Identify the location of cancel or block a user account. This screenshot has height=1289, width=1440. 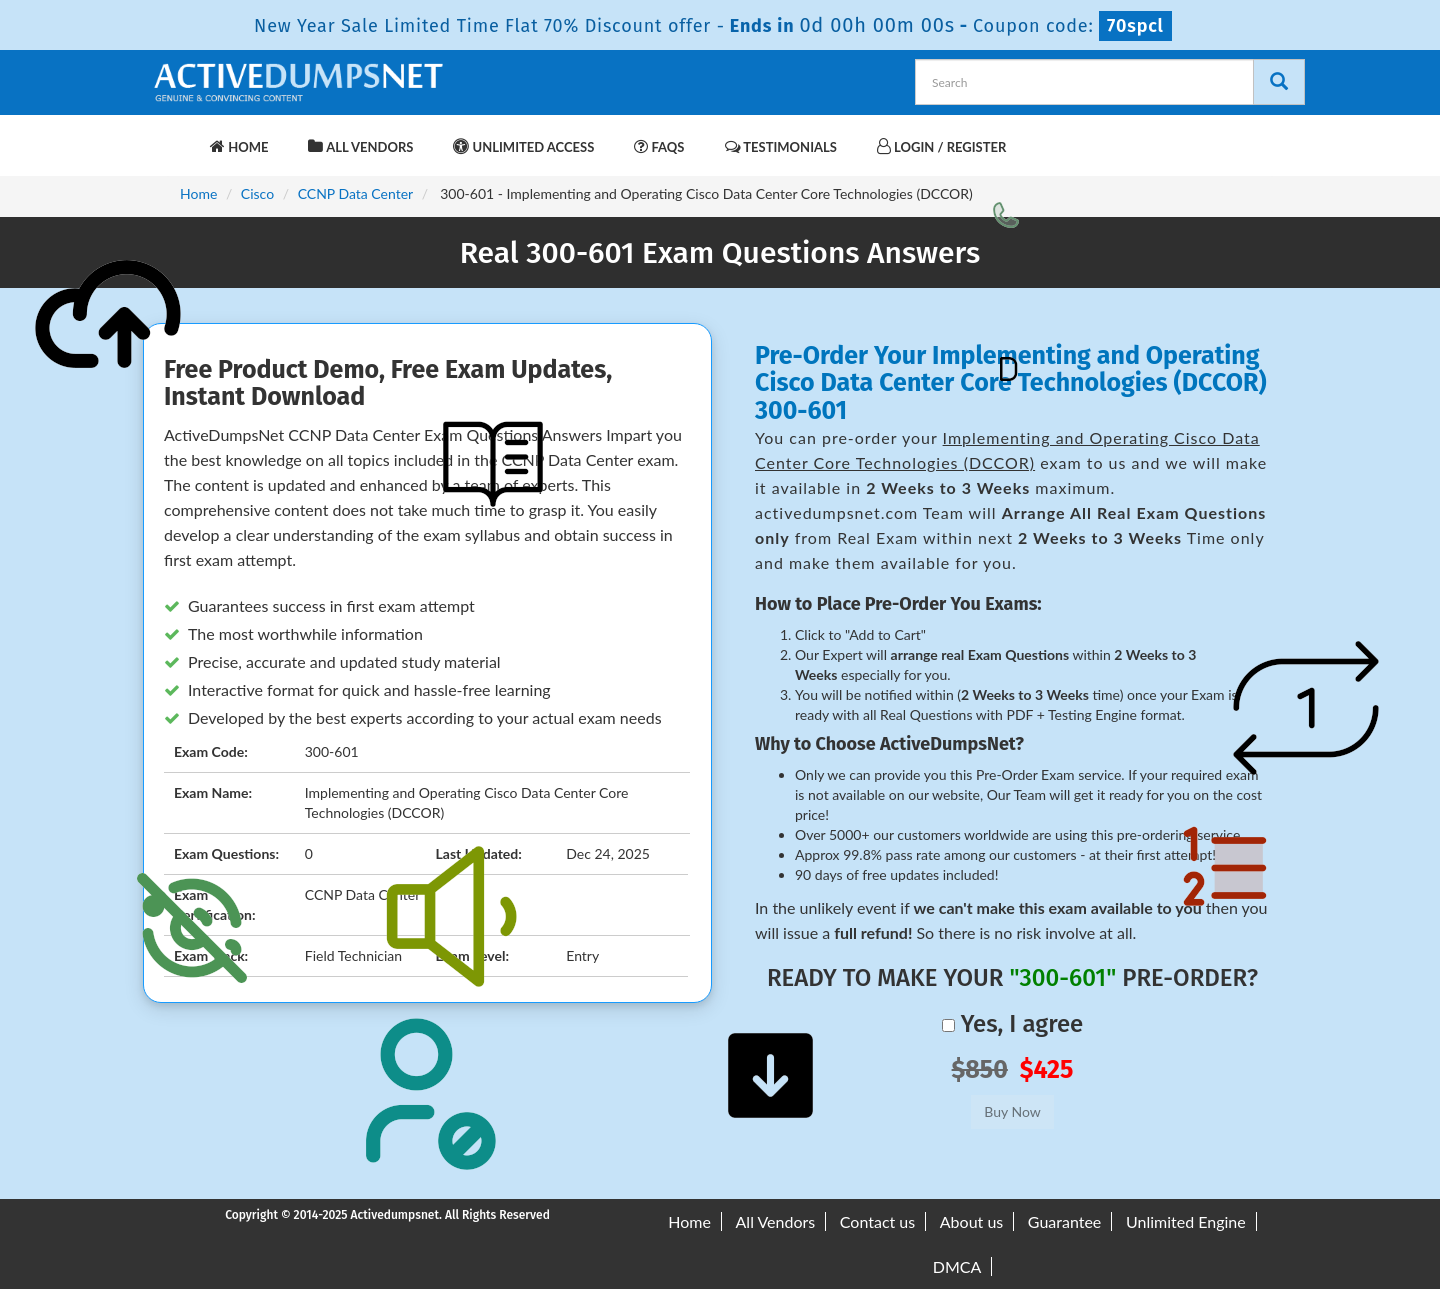
(416, 1090).